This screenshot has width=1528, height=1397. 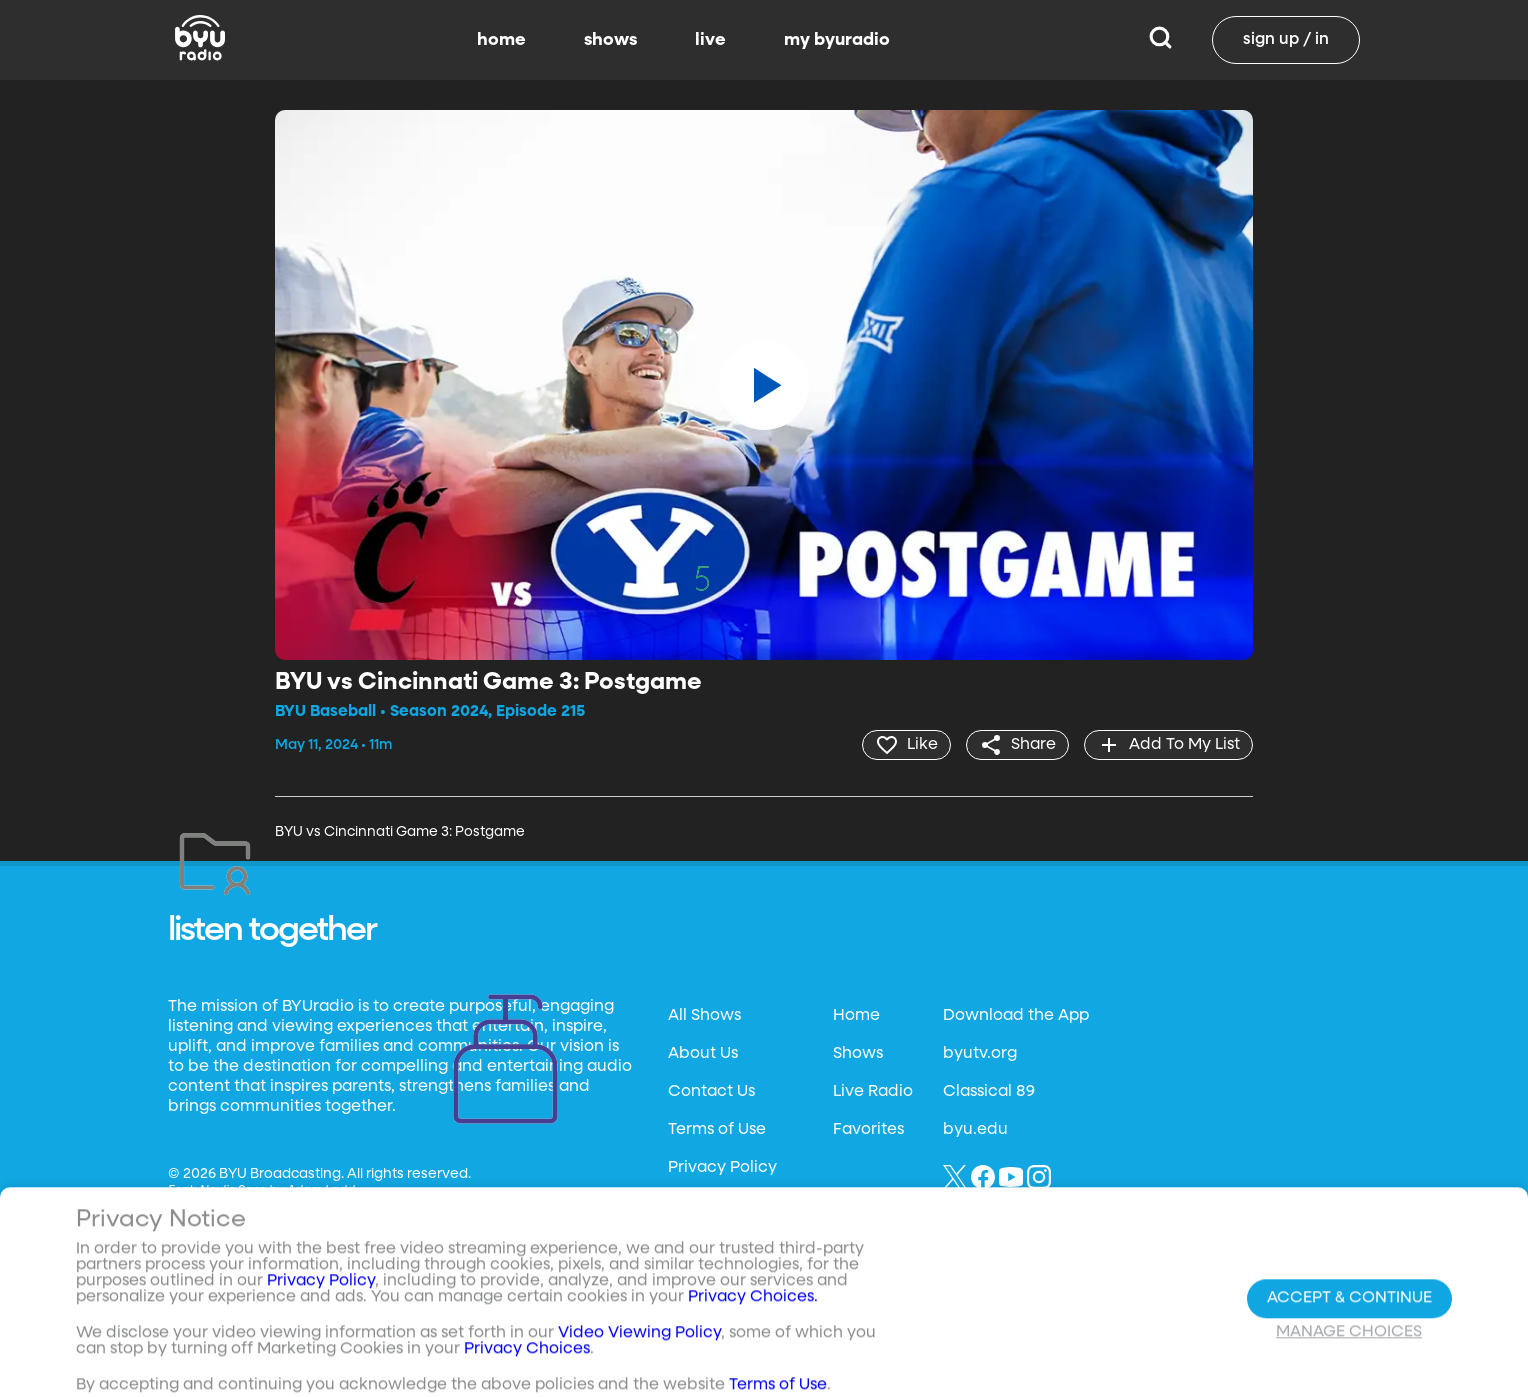 What do you see at coordinates (215, 860) in the screenshot?
I see `access user-specific files or personal folder` at bounding box center [215, 860].